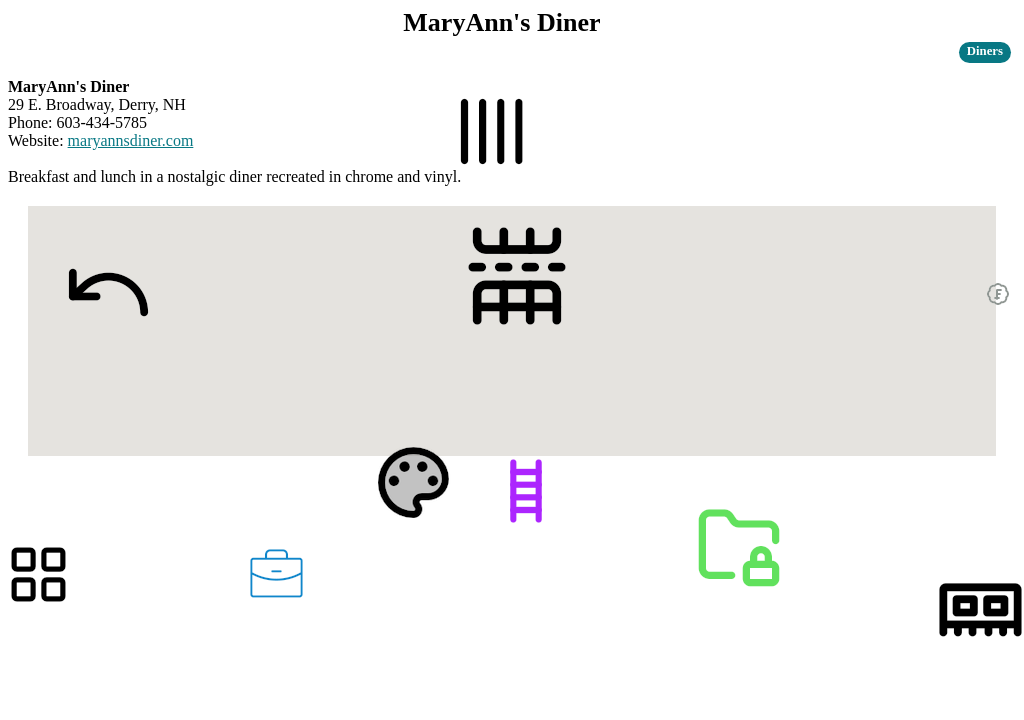 This screenshot has height=720, width=1024. What do you see at coordinates (413, 482) in the screenshot?
I see `access color or theme customization options` at bounding box center [413, 482].